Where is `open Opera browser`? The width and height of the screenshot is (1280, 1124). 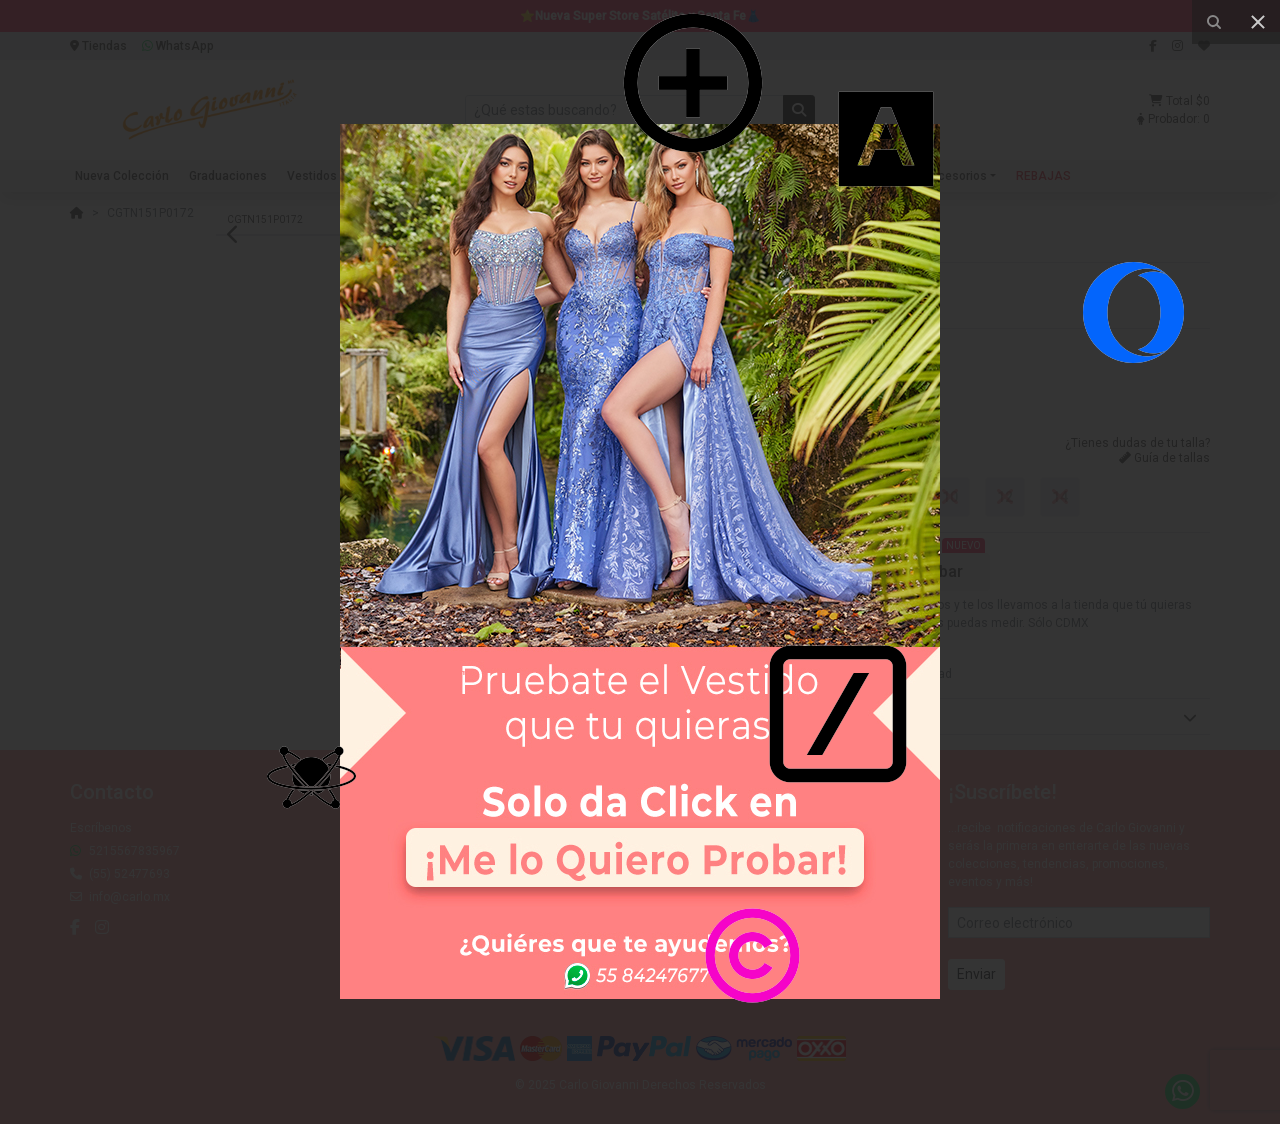
open Opera browser is located at coordinates (1133, 312).